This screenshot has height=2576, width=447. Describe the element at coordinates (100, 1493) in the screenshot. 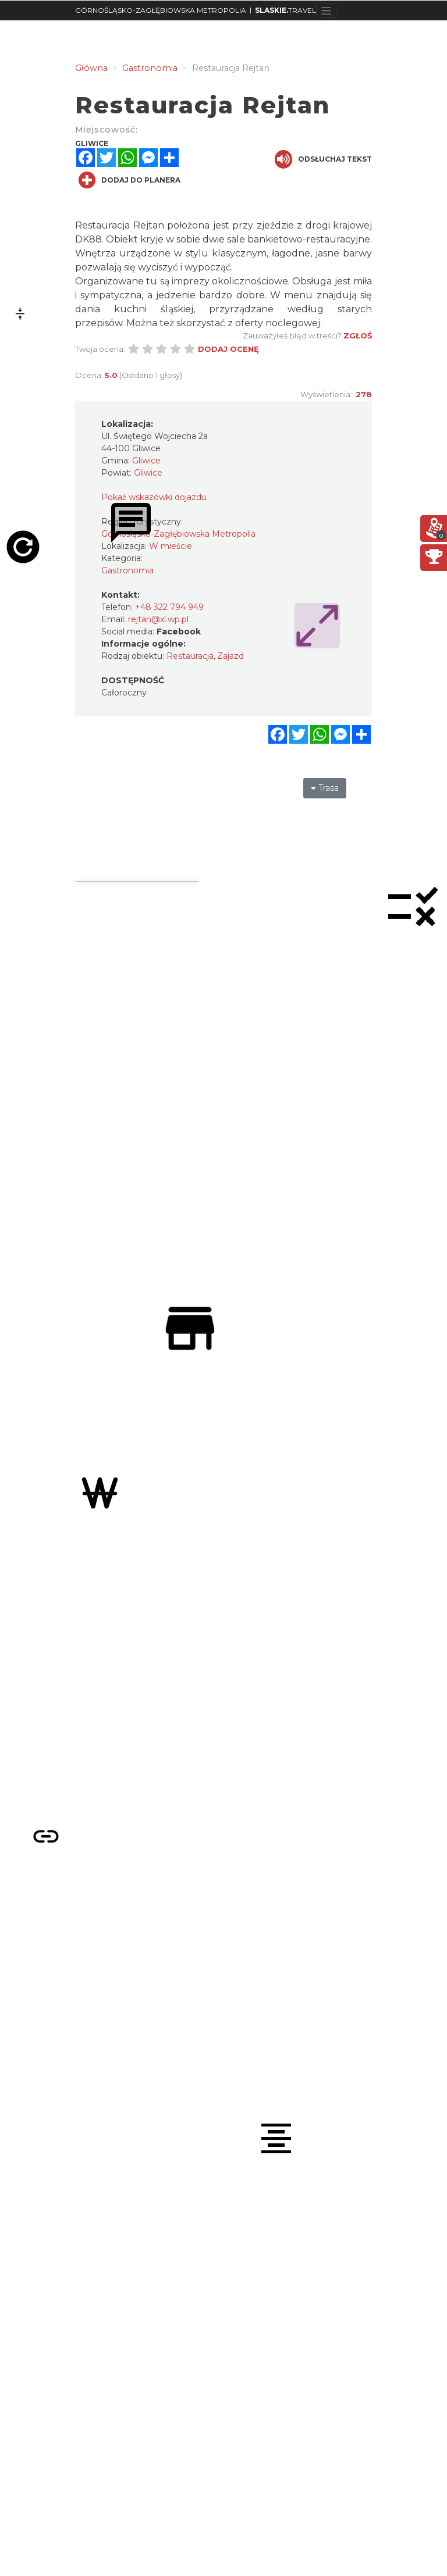

I see `south korean won currency symbol` at that location.